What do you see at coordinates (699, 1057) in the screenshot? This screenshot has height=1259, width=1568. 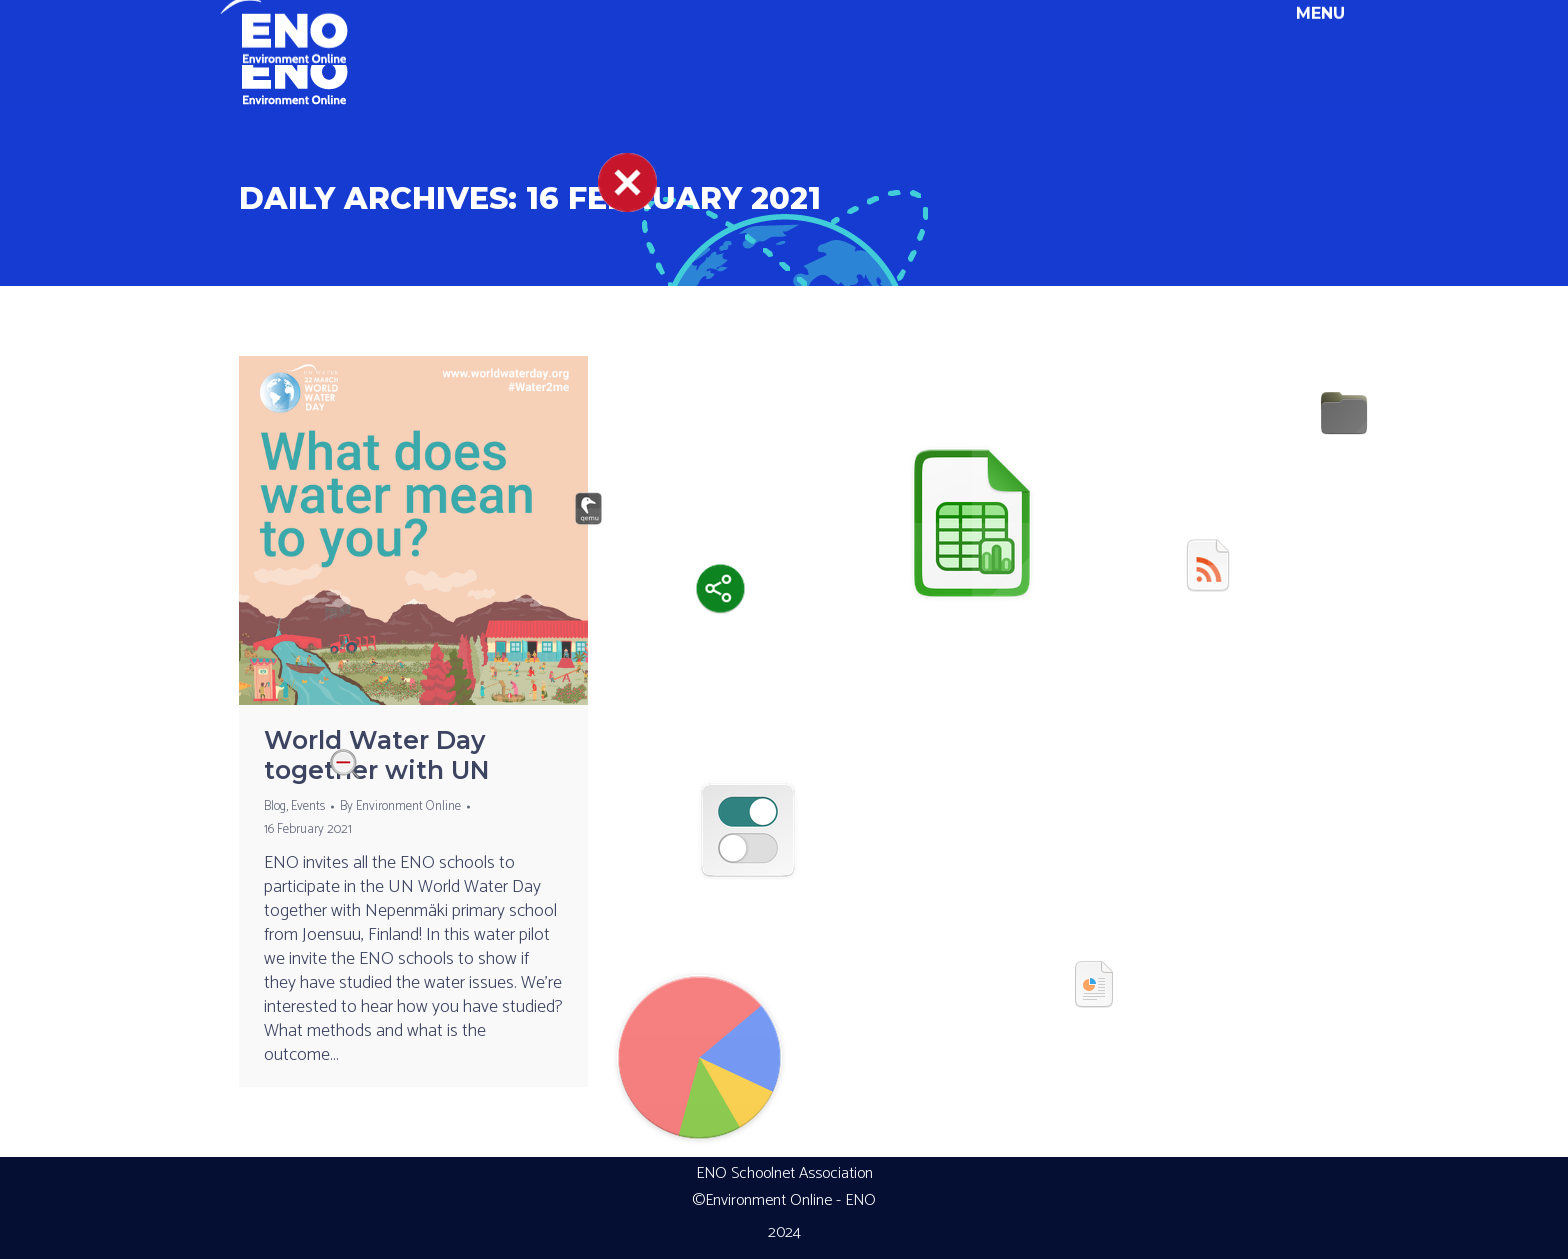 I see `open disk usage analyzer` at bounding box center [699, 1057].